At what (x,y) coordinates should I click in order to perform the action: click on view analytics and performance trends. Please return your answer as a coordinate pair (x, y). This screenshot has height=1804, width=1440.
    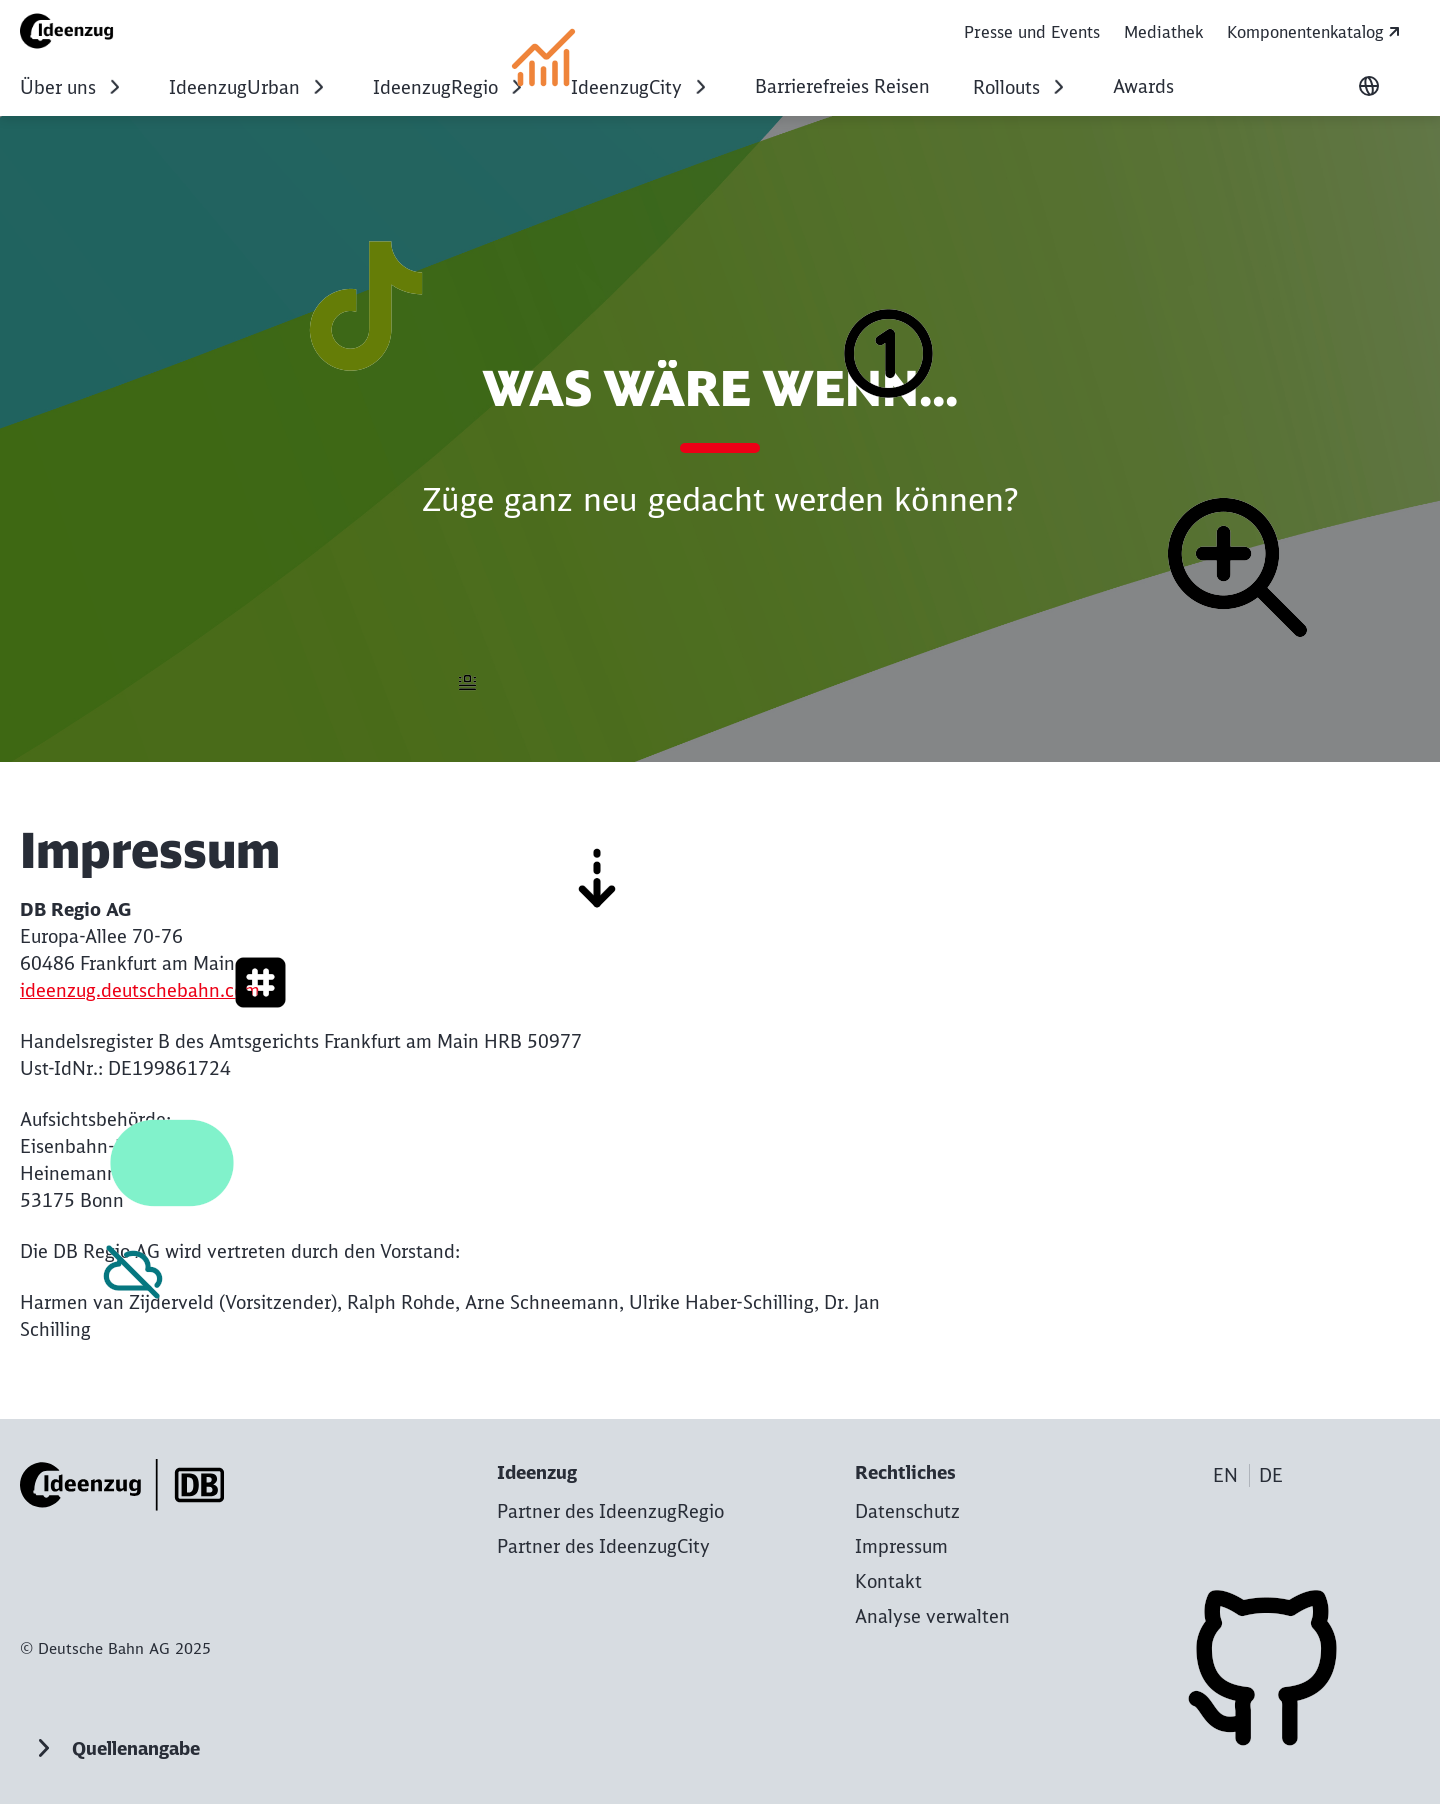
    Looking at the image, I should click on (543, 57).